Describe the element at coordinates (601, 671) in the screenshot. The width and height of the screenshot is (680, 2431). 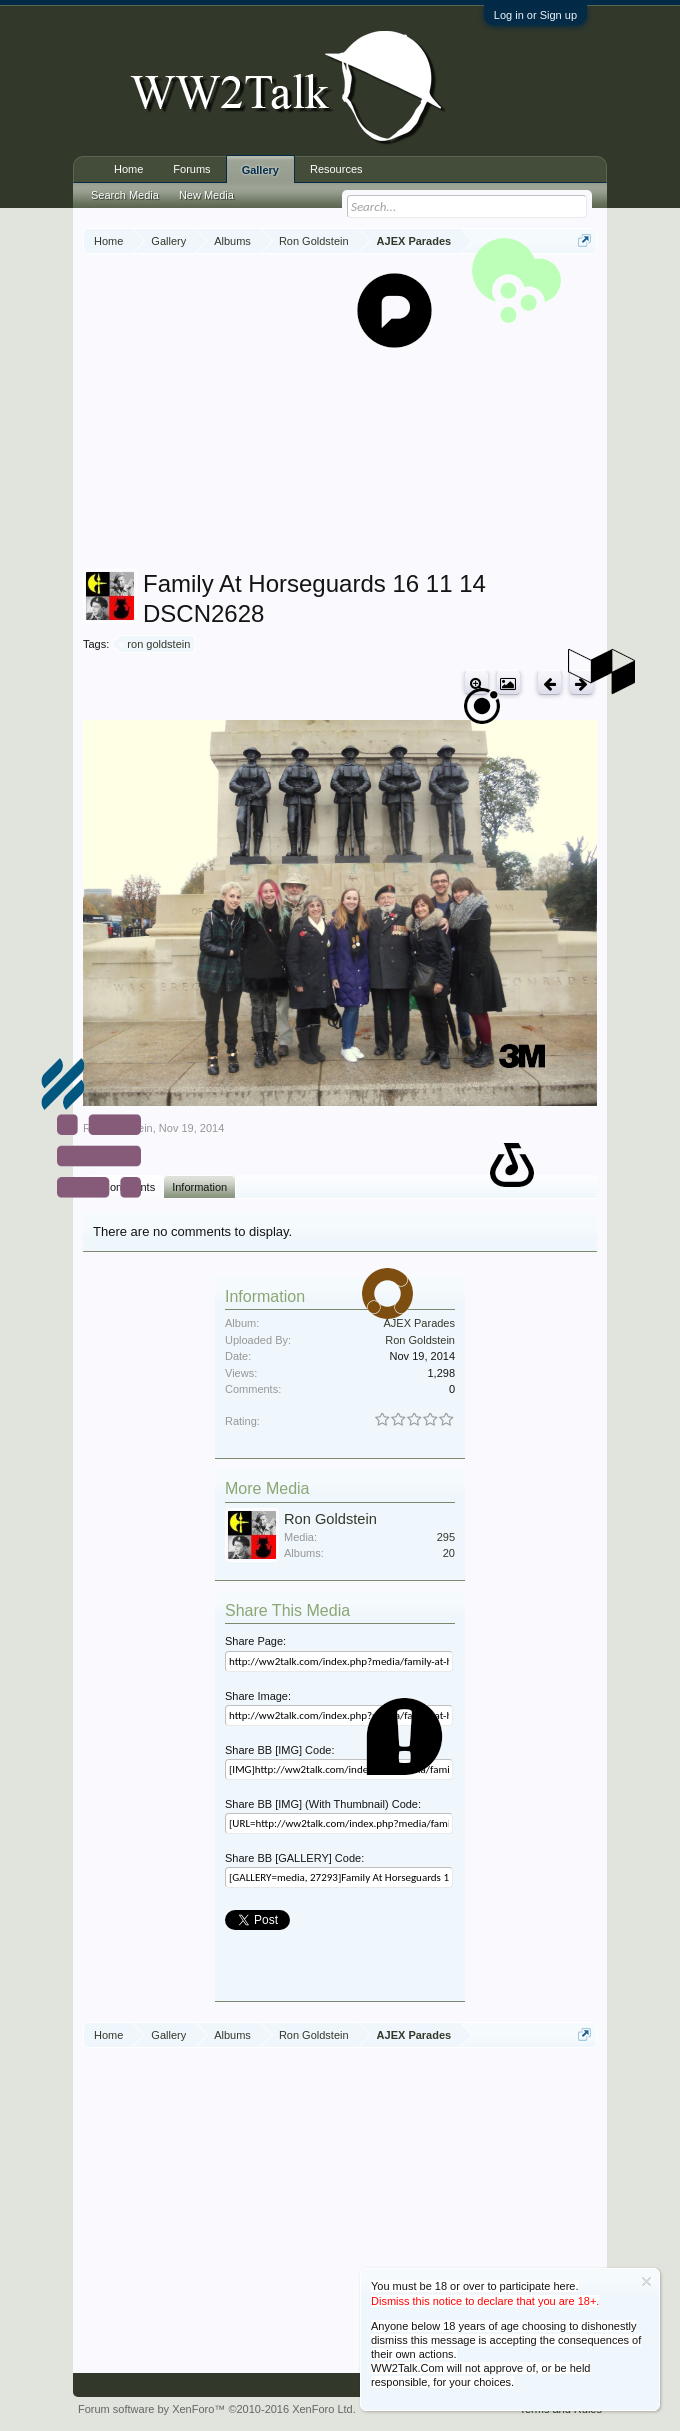
I see `open Buildkite CI/CD dashboard` at that location.